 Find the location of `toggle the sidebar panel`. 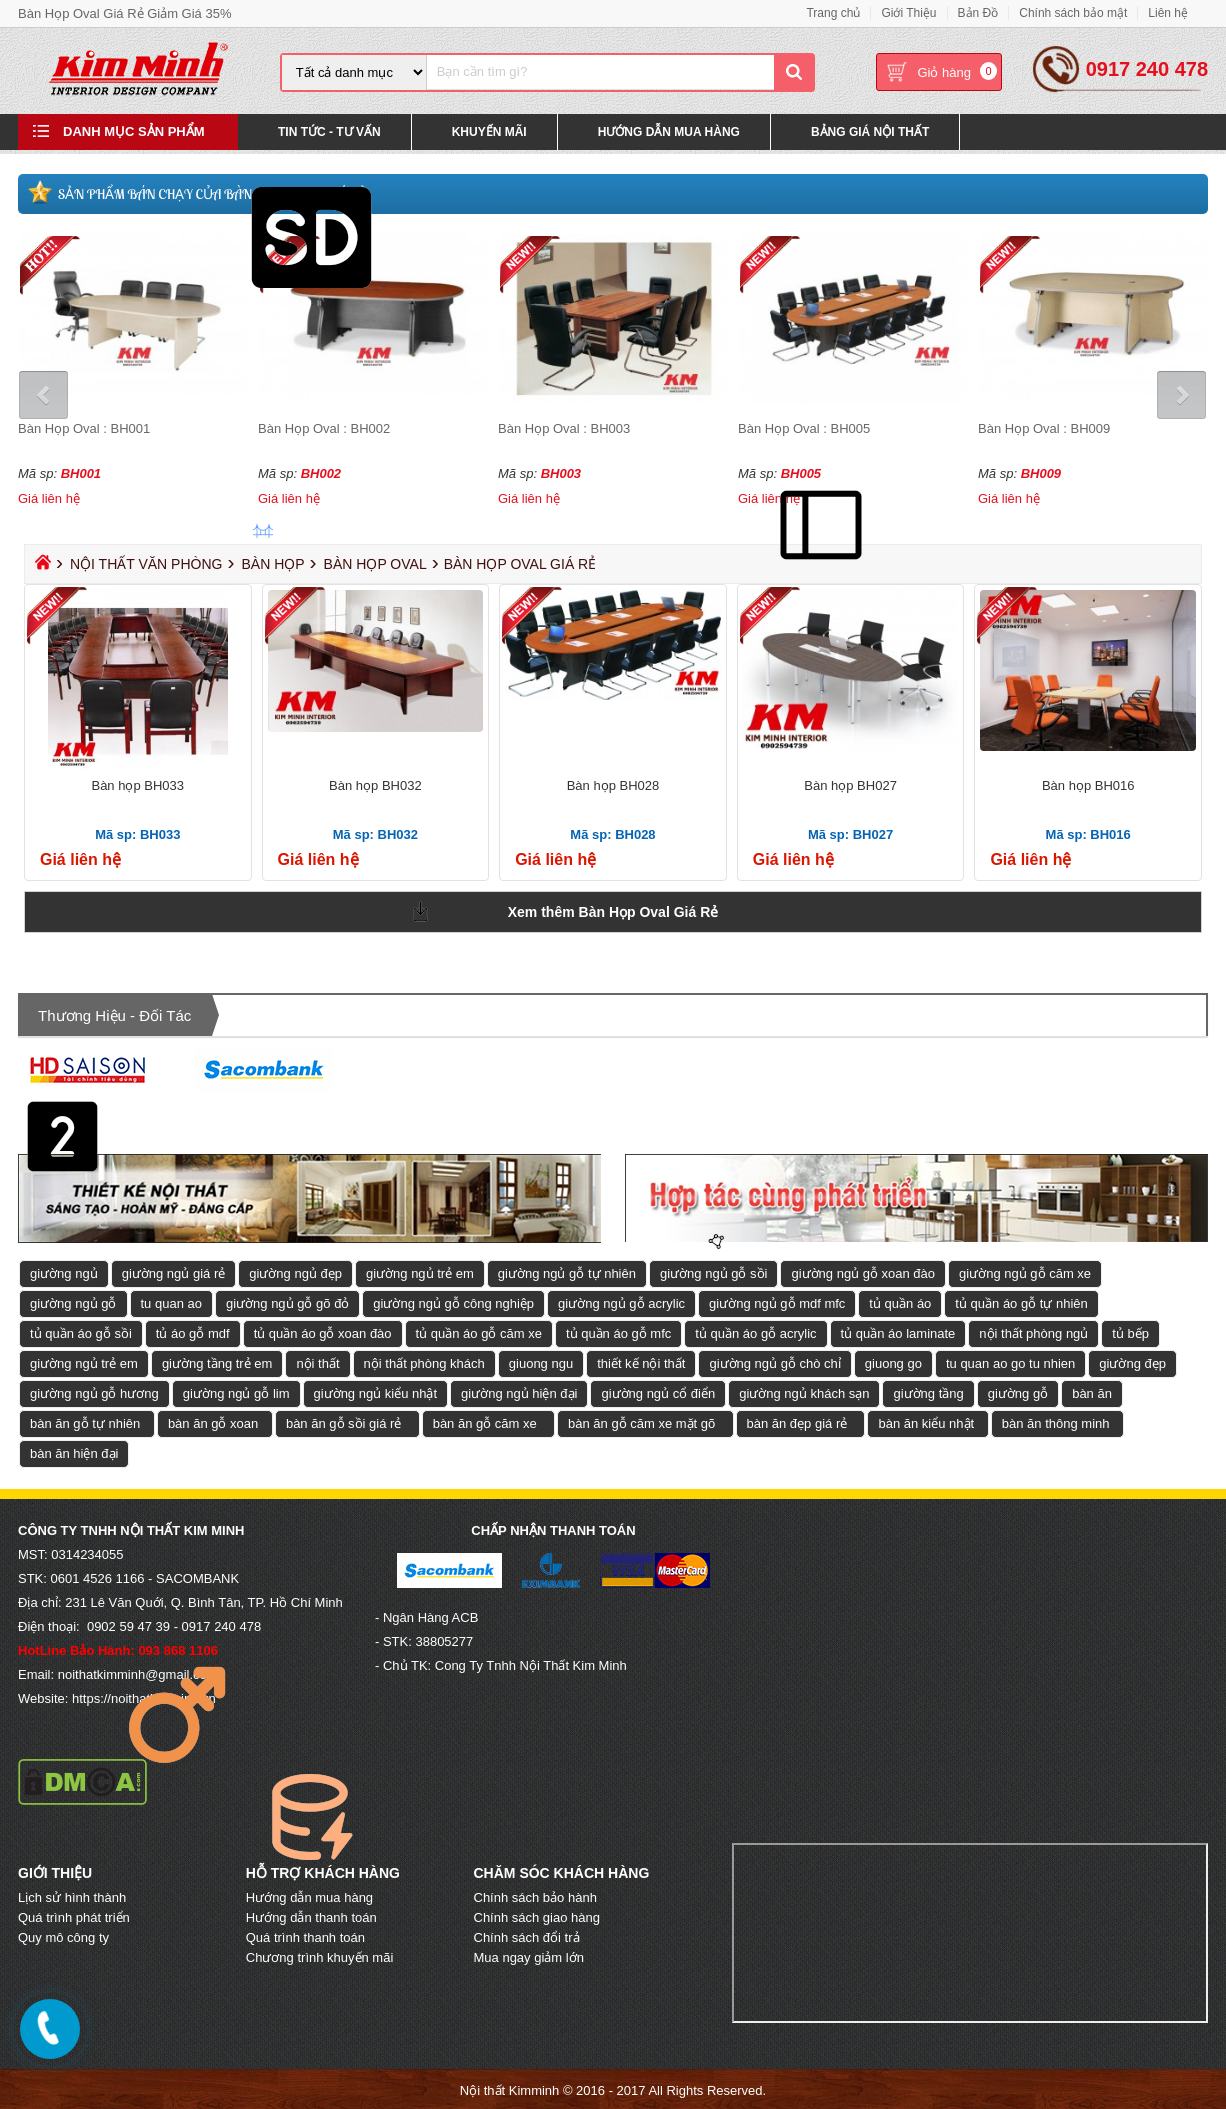

toggle the sidebar panel is located at coordinates (821, 525).